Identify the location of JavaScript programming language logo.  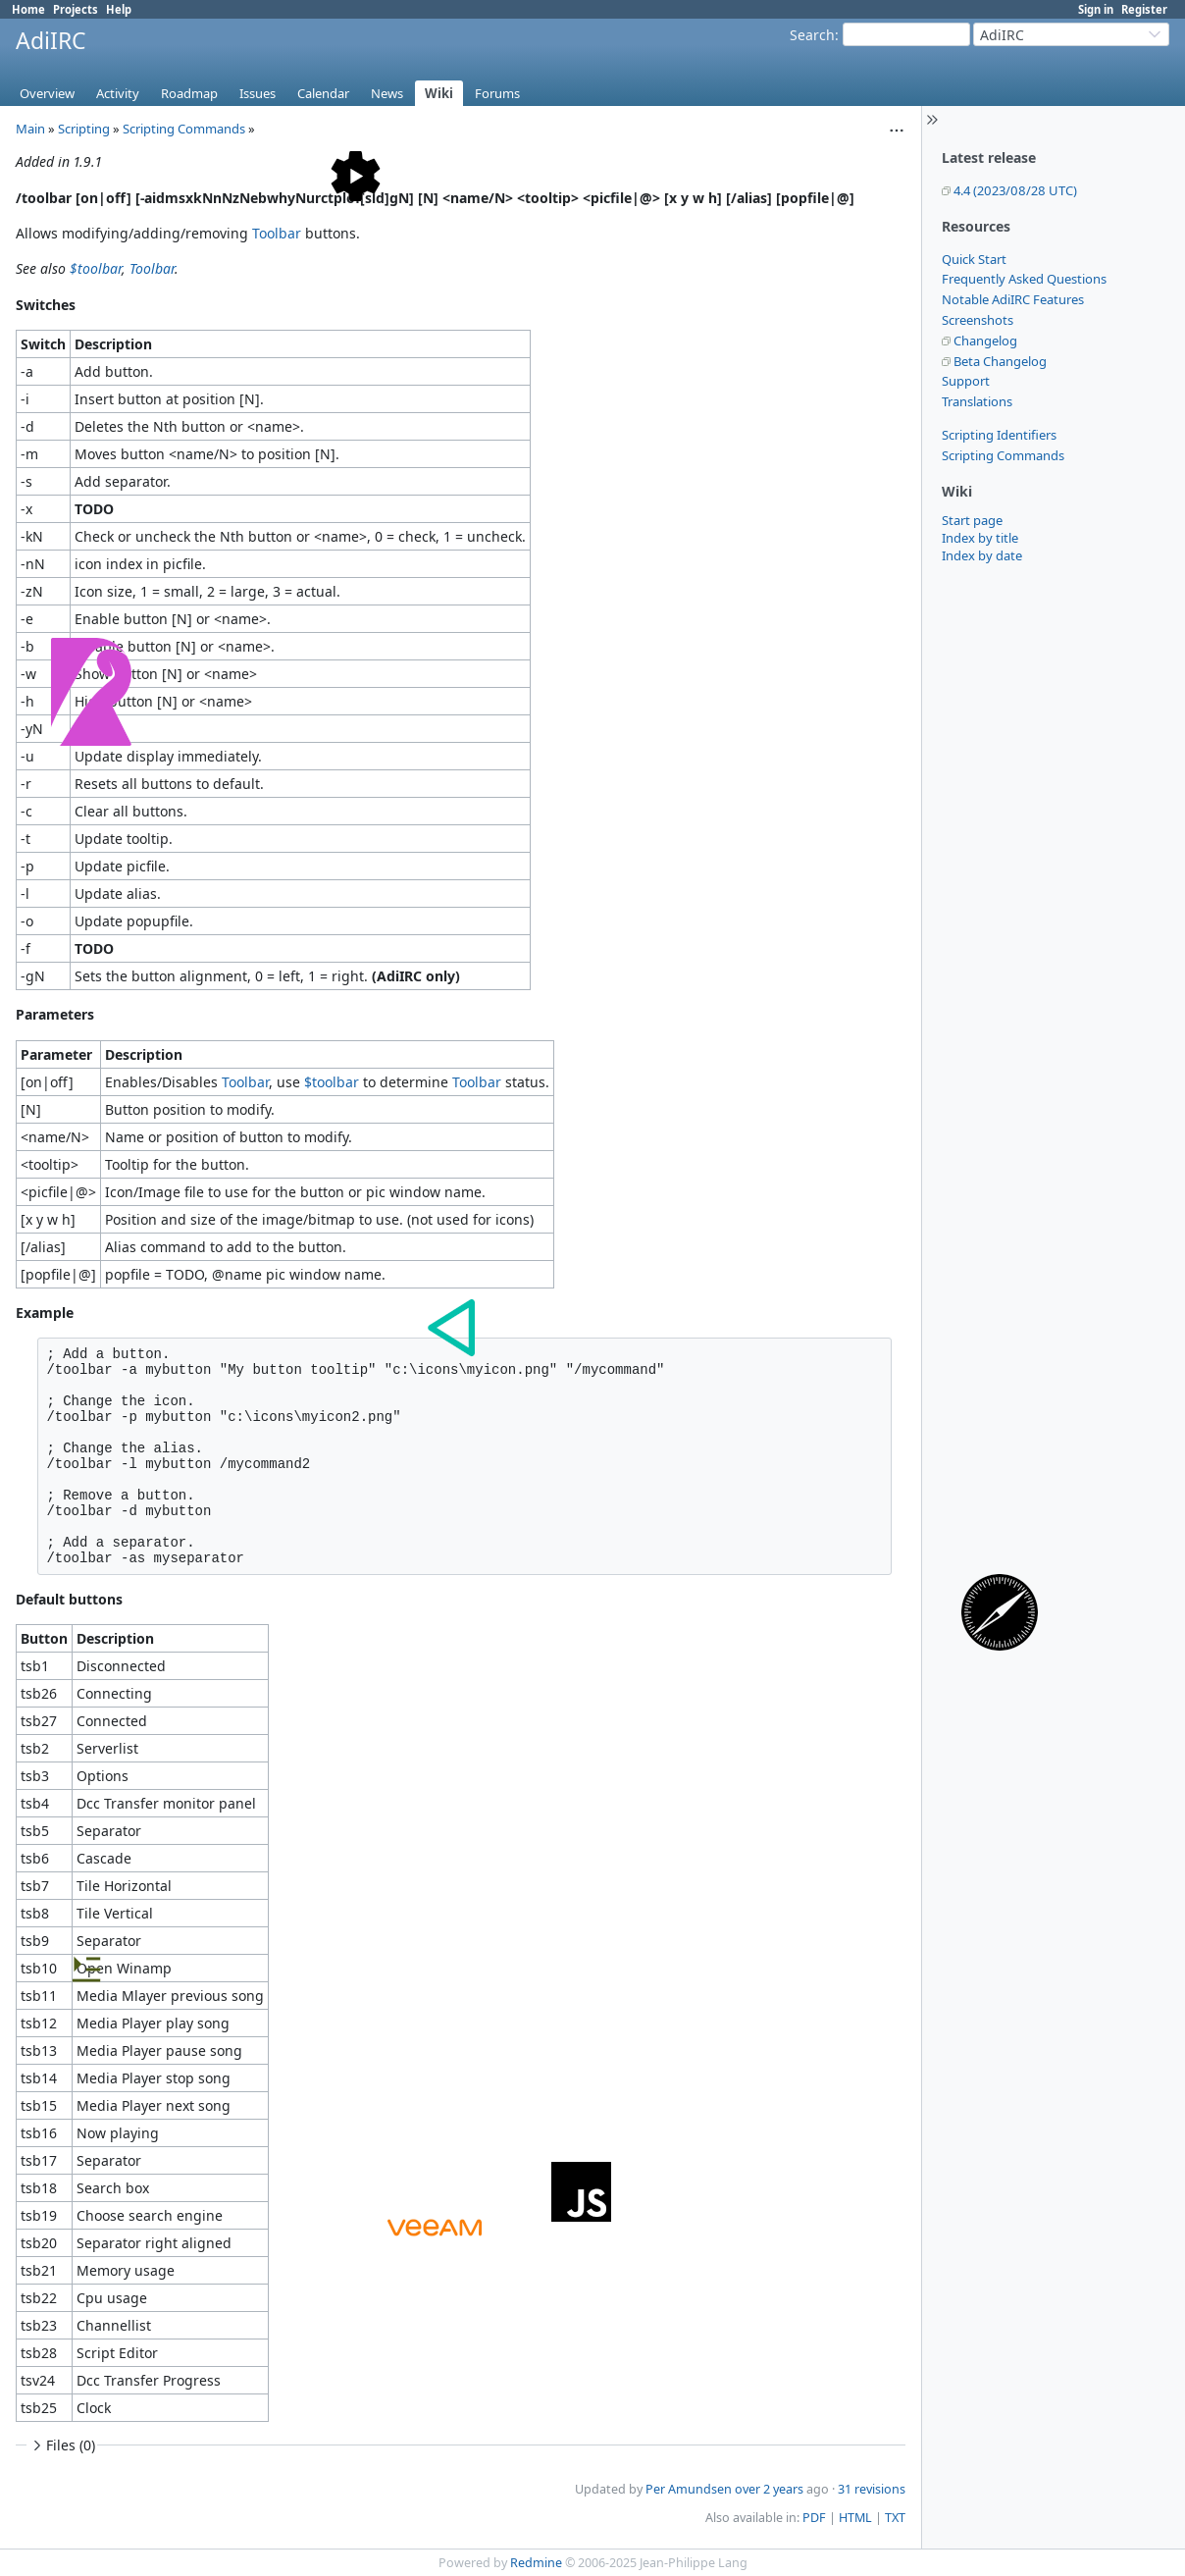
(581, 2191).